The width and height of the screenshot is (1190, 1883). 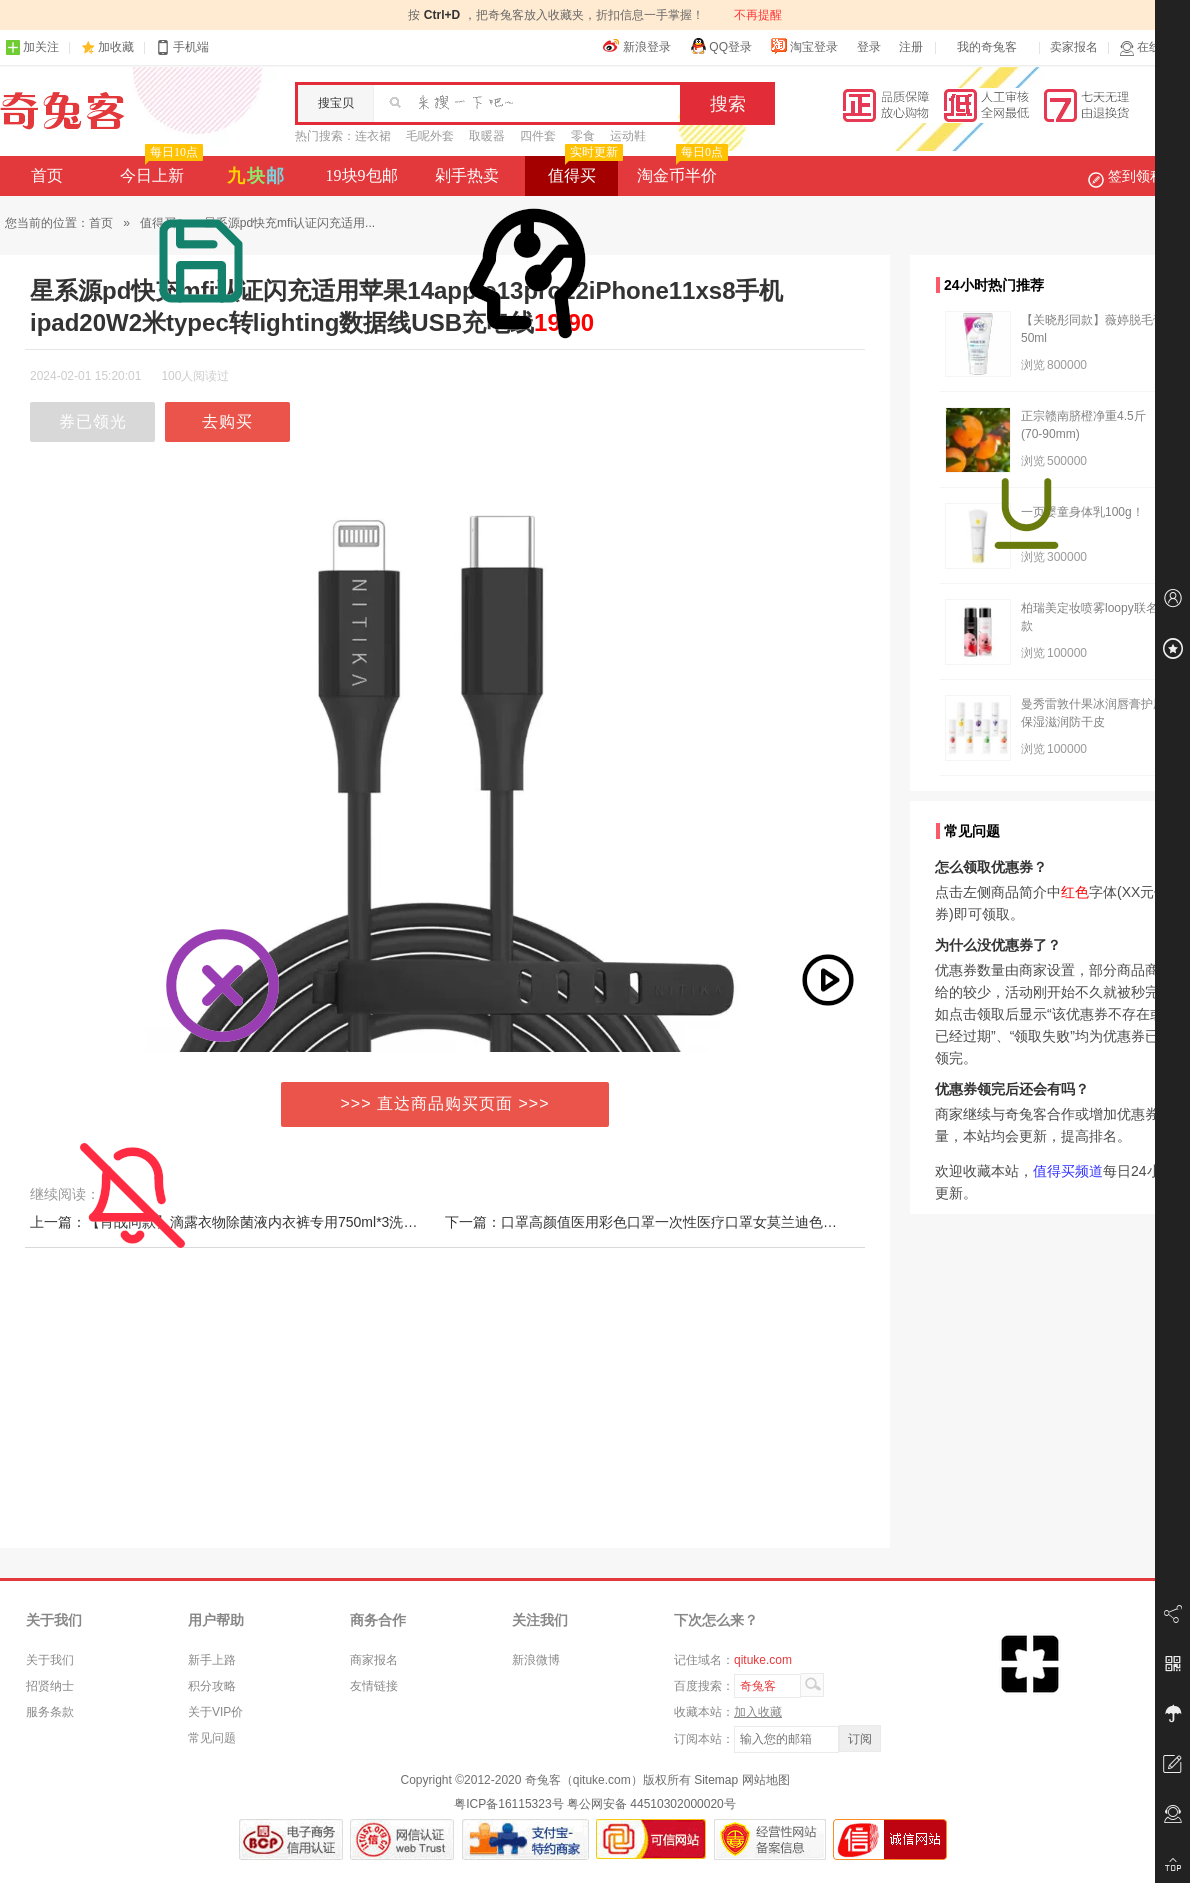 What do you see at coordinates (828, 980) in the screenshot?
I see `play video or audio content` at bounding box center [828, 980].